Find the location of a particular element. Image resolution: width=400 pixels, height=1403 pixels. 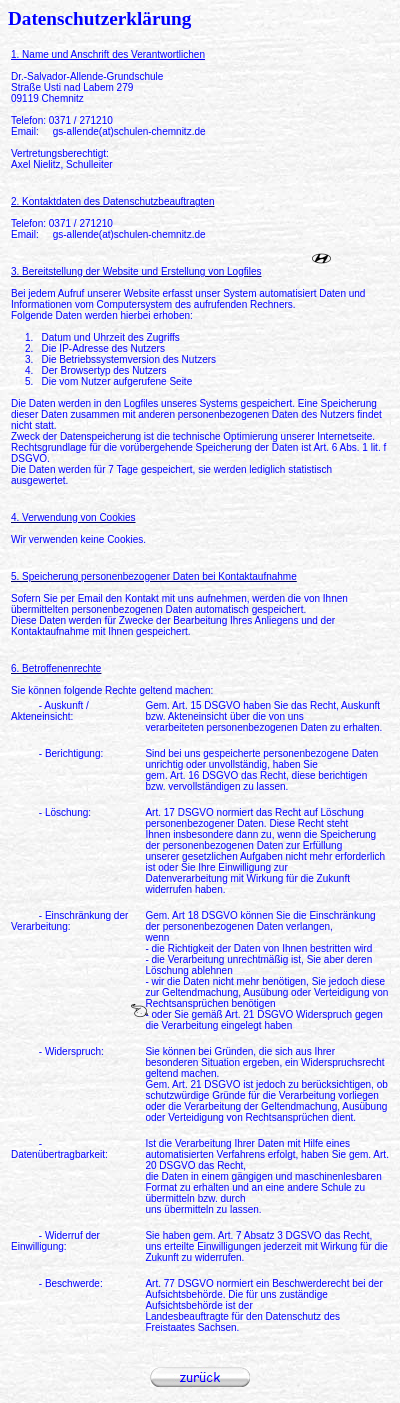

Hyundai brand logo is located at coordinates (321, 258).